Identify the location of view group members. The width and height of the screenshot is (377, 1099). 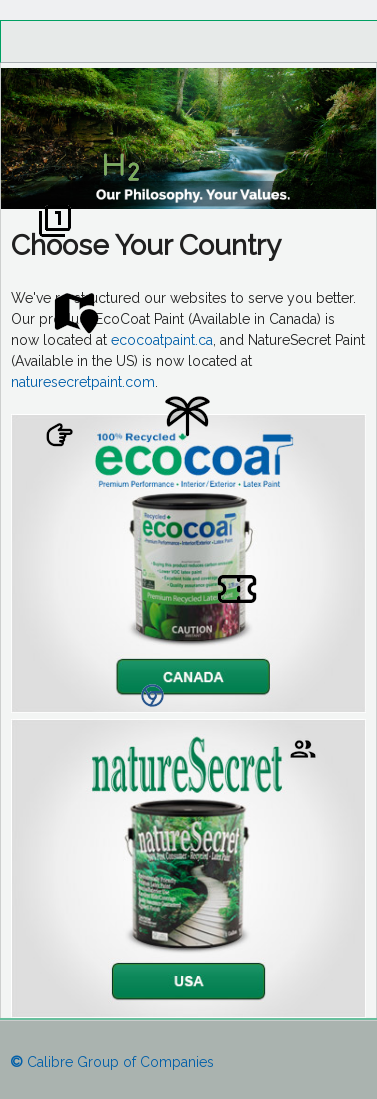
(303, 749).